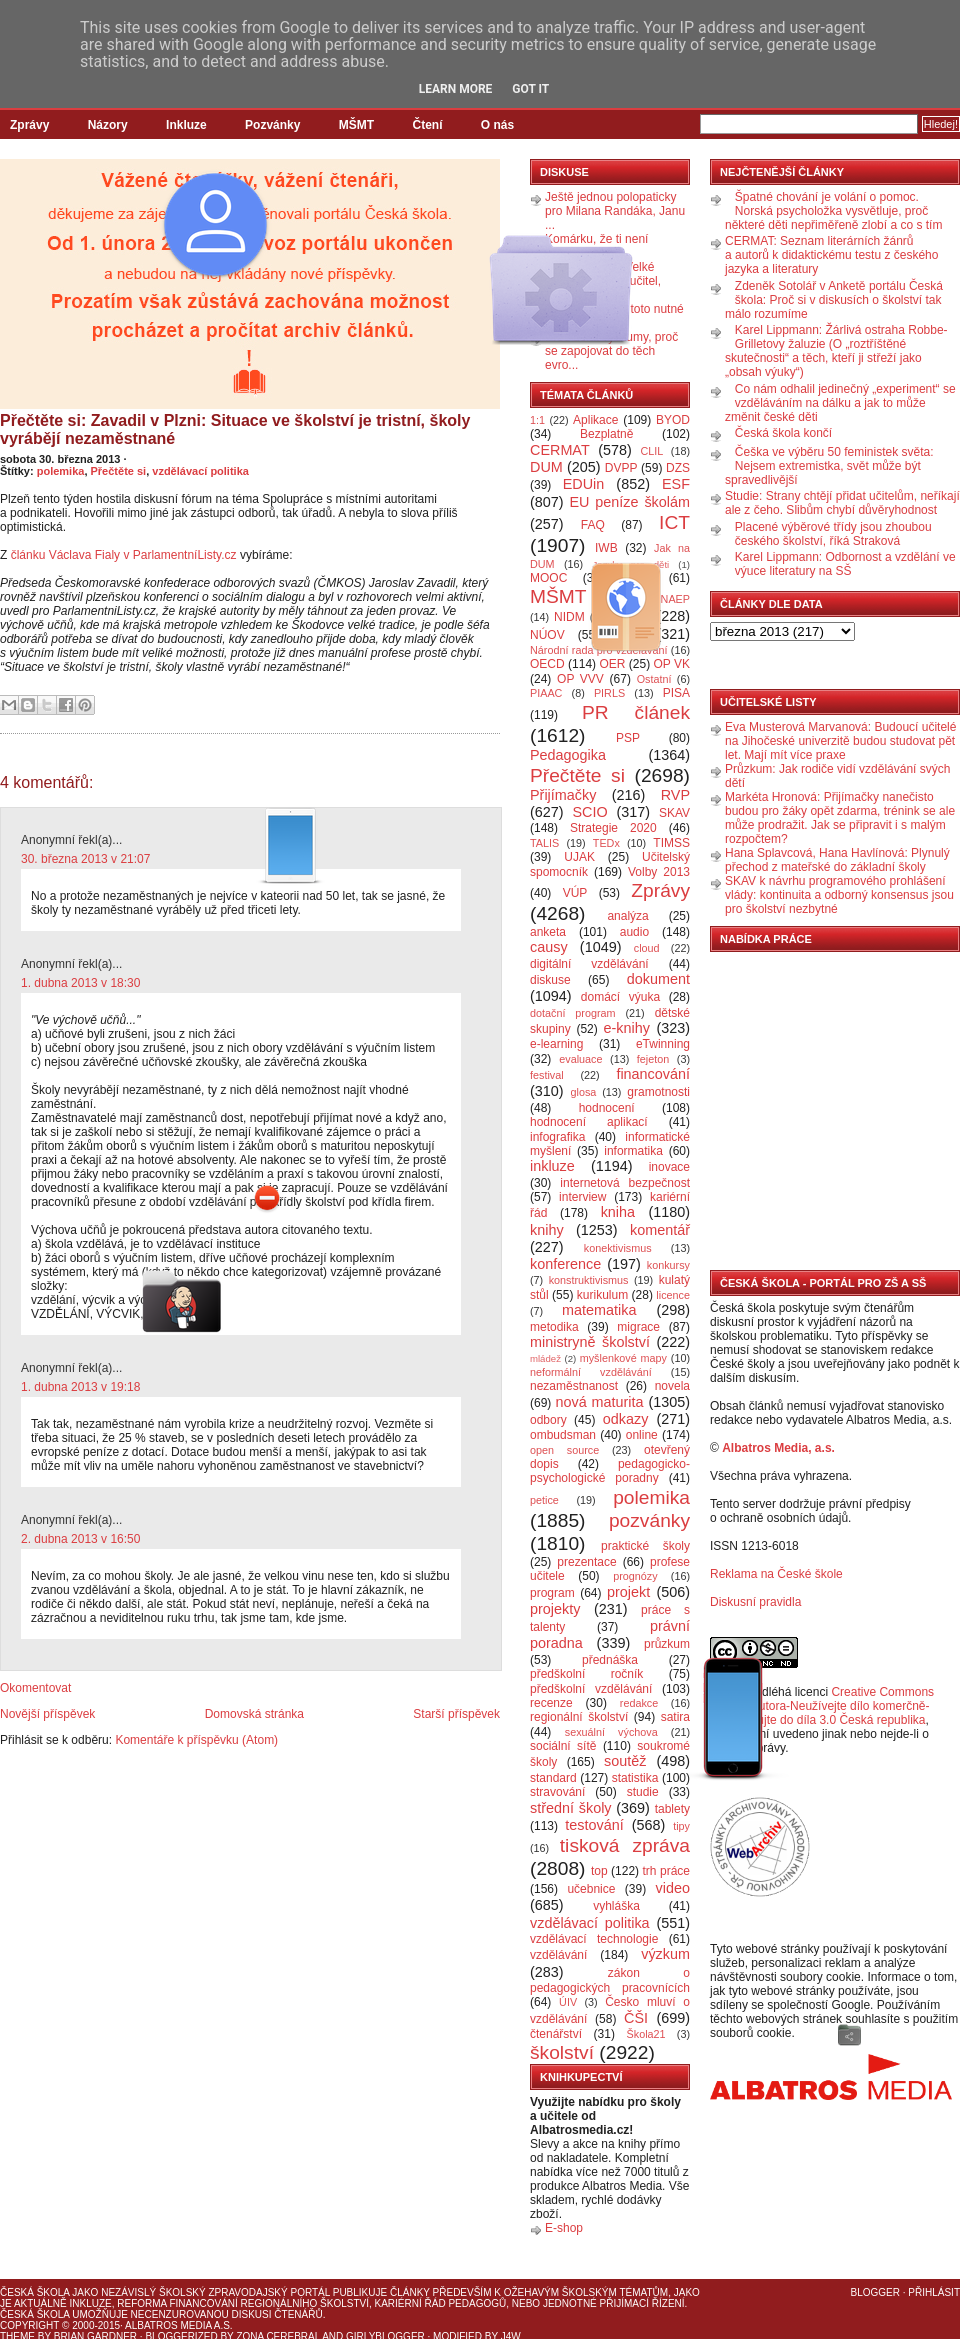 The height and width of the screenshot is (2350, 960). What do you see at coordinates (181, 1303) in the screenshot?
I see `open jenkins CI/CD project folder` at bounding box center [181, 1303].